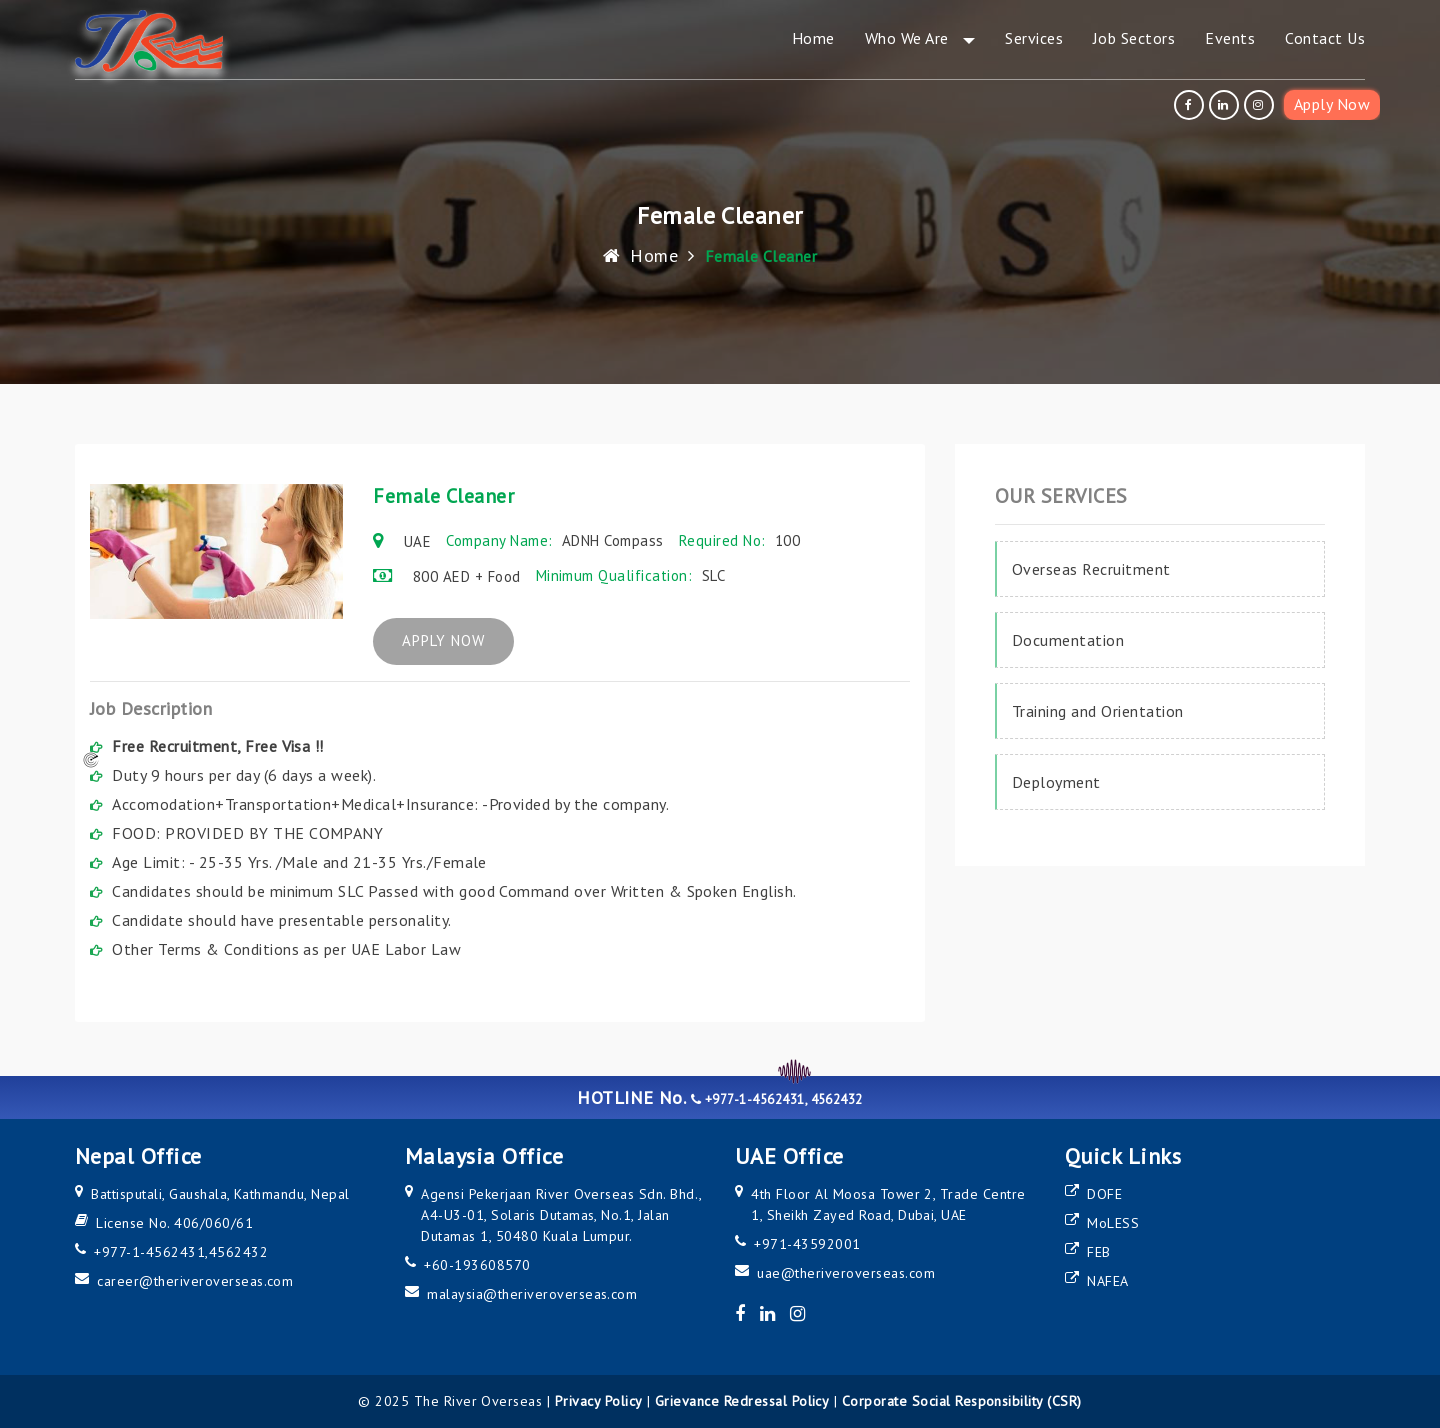 The width and height of the screenshot is (1440, 1428). What do you see at coordinates (91, 760) in the screenshot?
I see `scan for nearby objects or enemies` at bounding box center [91, 760].